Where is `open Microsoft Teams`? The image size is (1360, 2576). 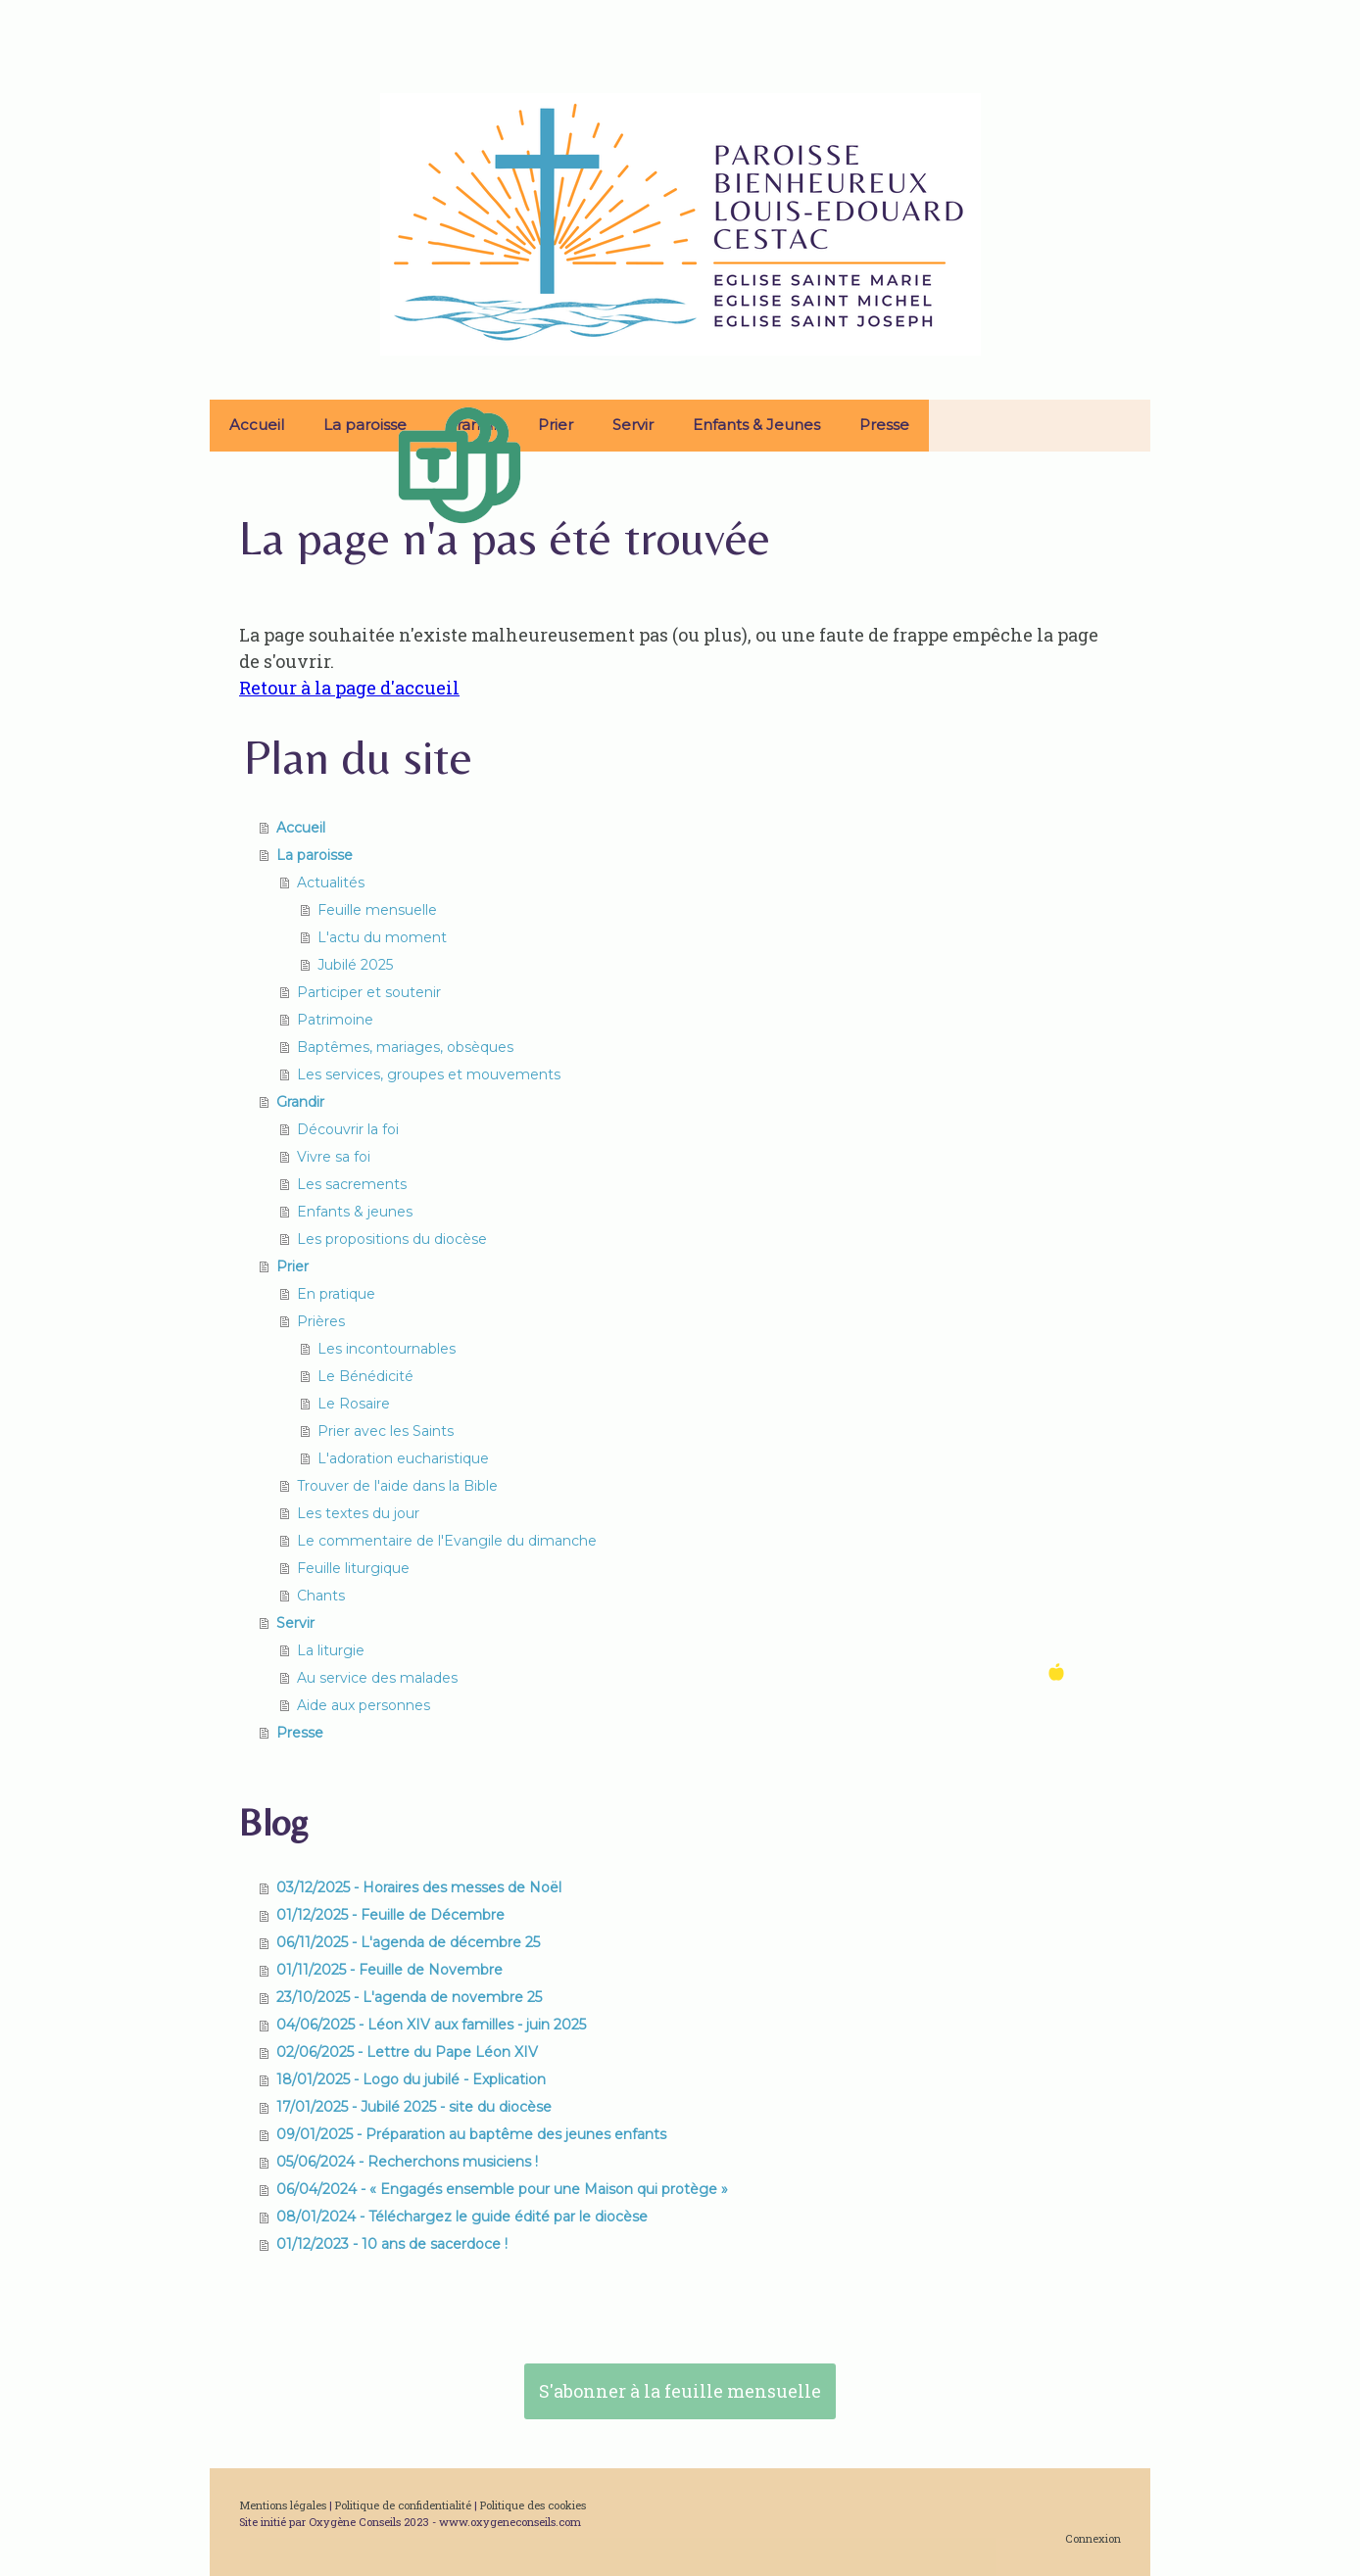 open Microsoft Teams is located at coordinates (457, 465).